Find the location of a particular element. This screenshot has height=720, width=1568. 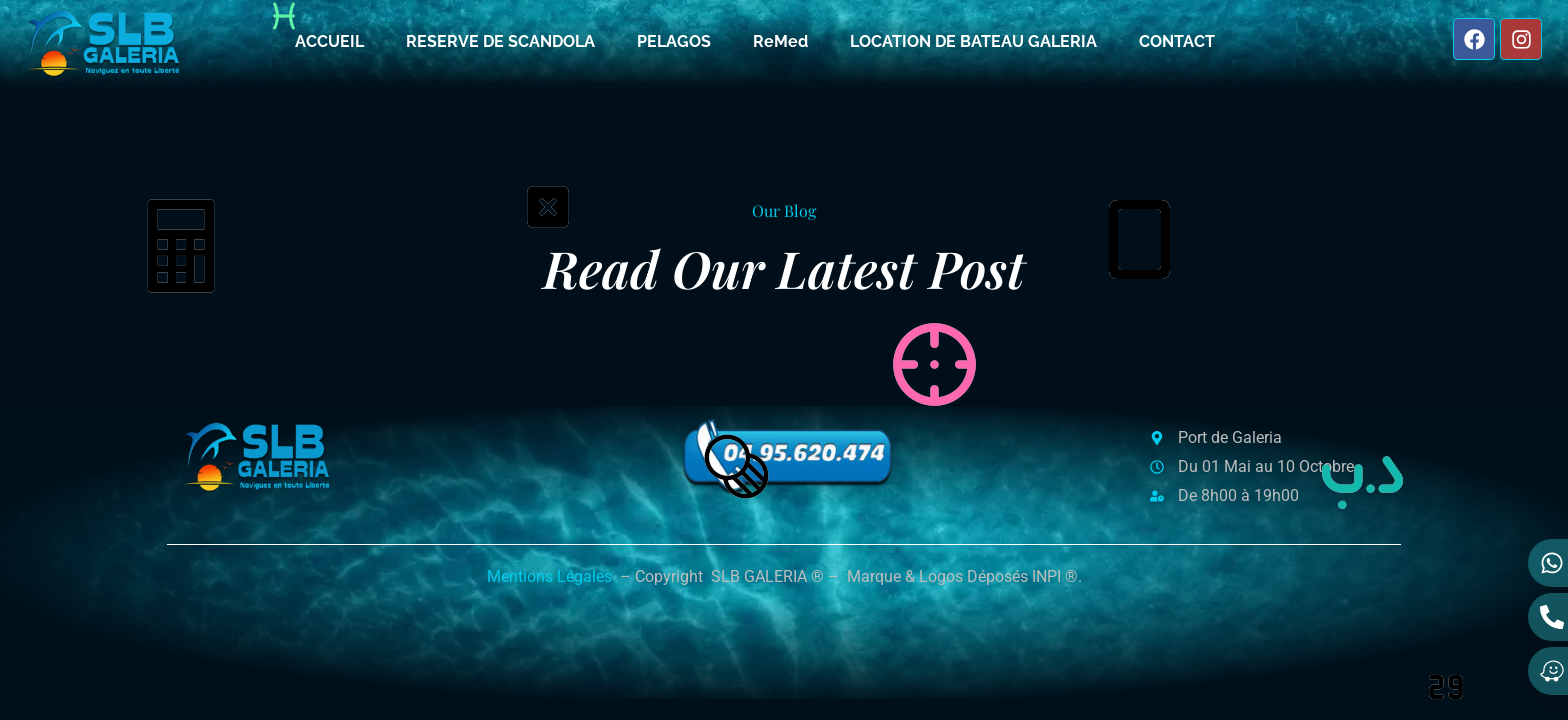

open the calculator app is located at coordinates (181, 246).